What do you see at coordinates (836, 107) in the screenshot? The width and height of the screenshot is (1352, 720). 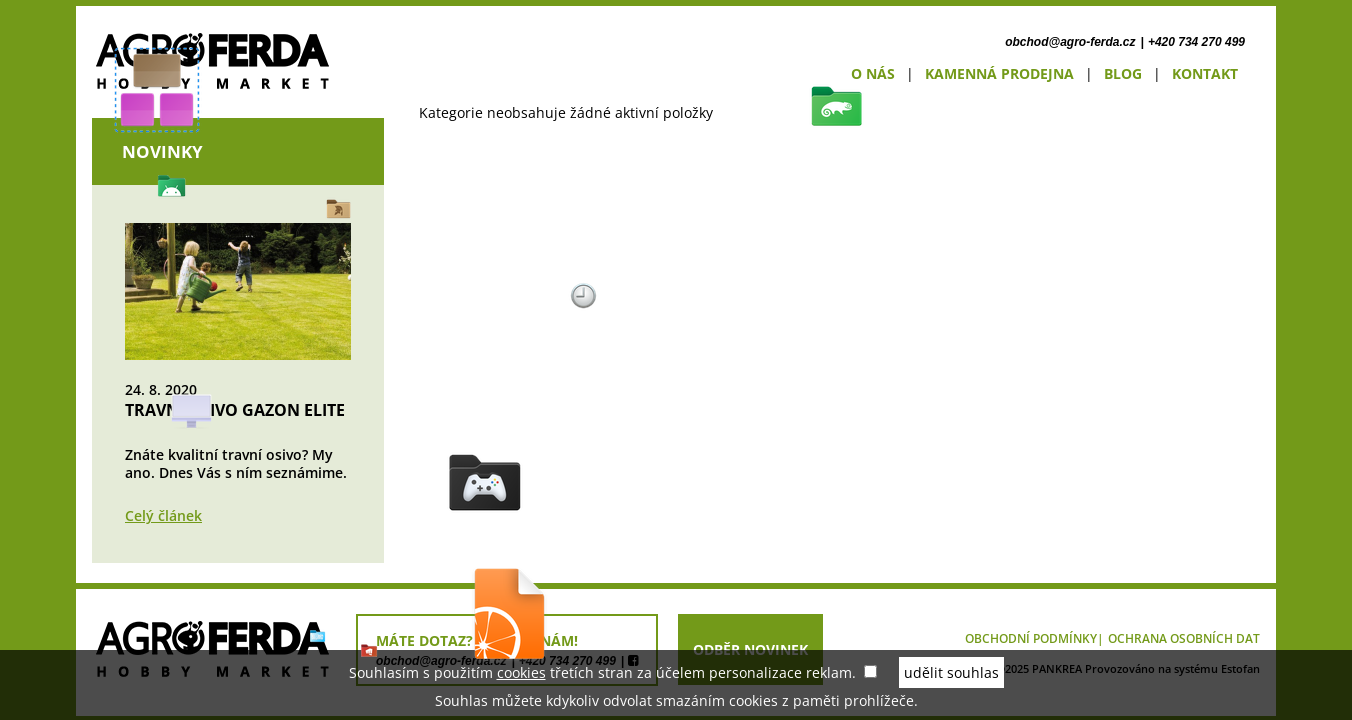 I see `open the openSUSE linux files folder` at bounding box center [836, 107].